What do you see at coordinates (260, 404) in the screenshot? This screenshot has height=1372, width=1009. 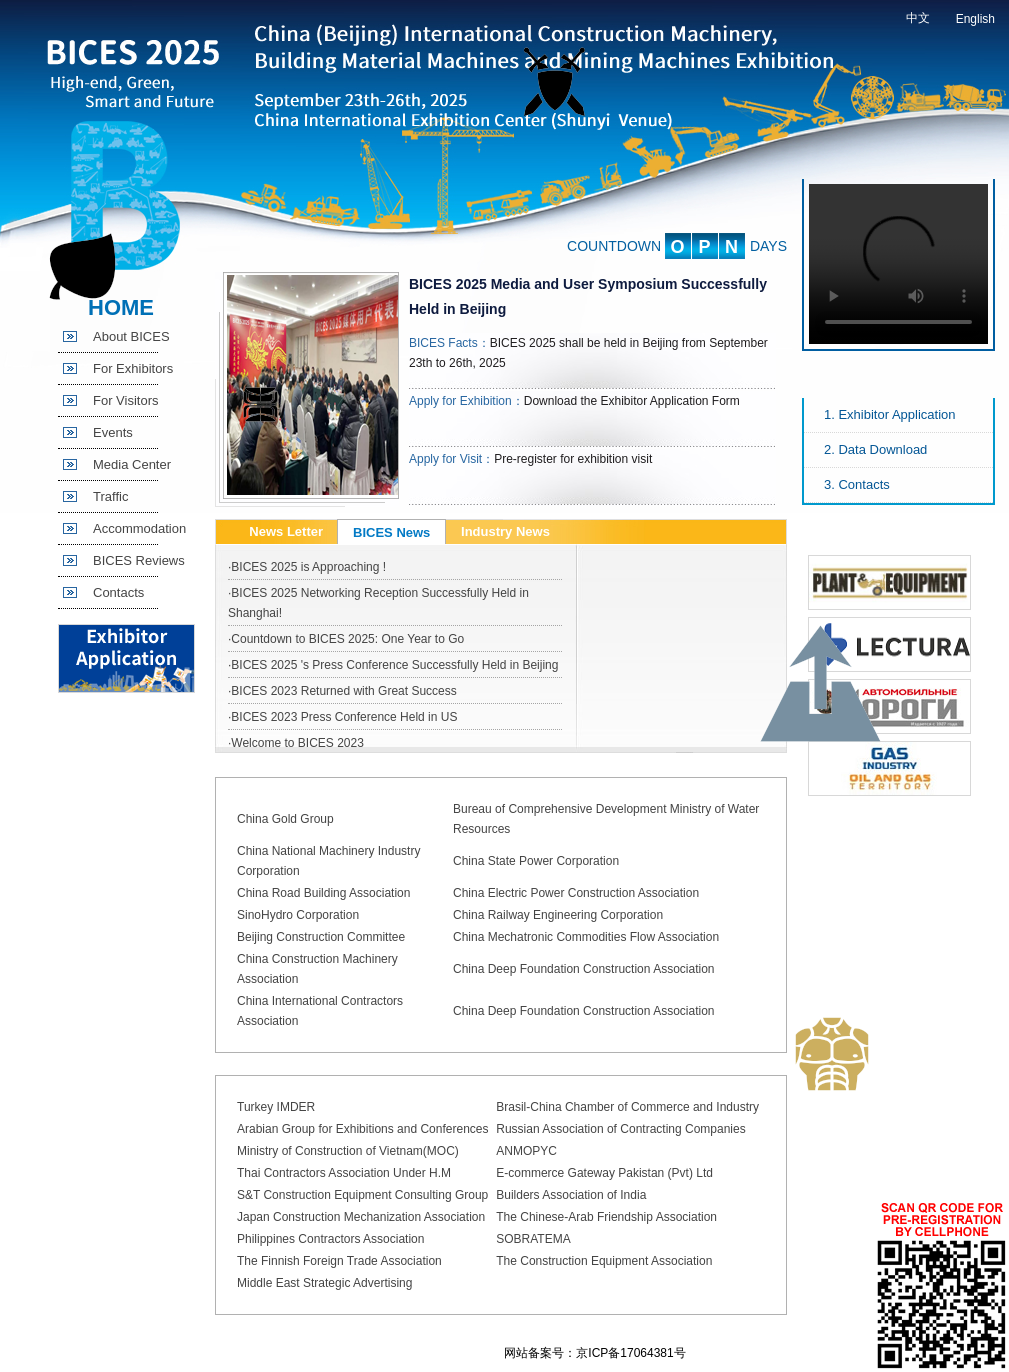 I see `decorative abstract game element or badge` at bounding box center [260, 404].